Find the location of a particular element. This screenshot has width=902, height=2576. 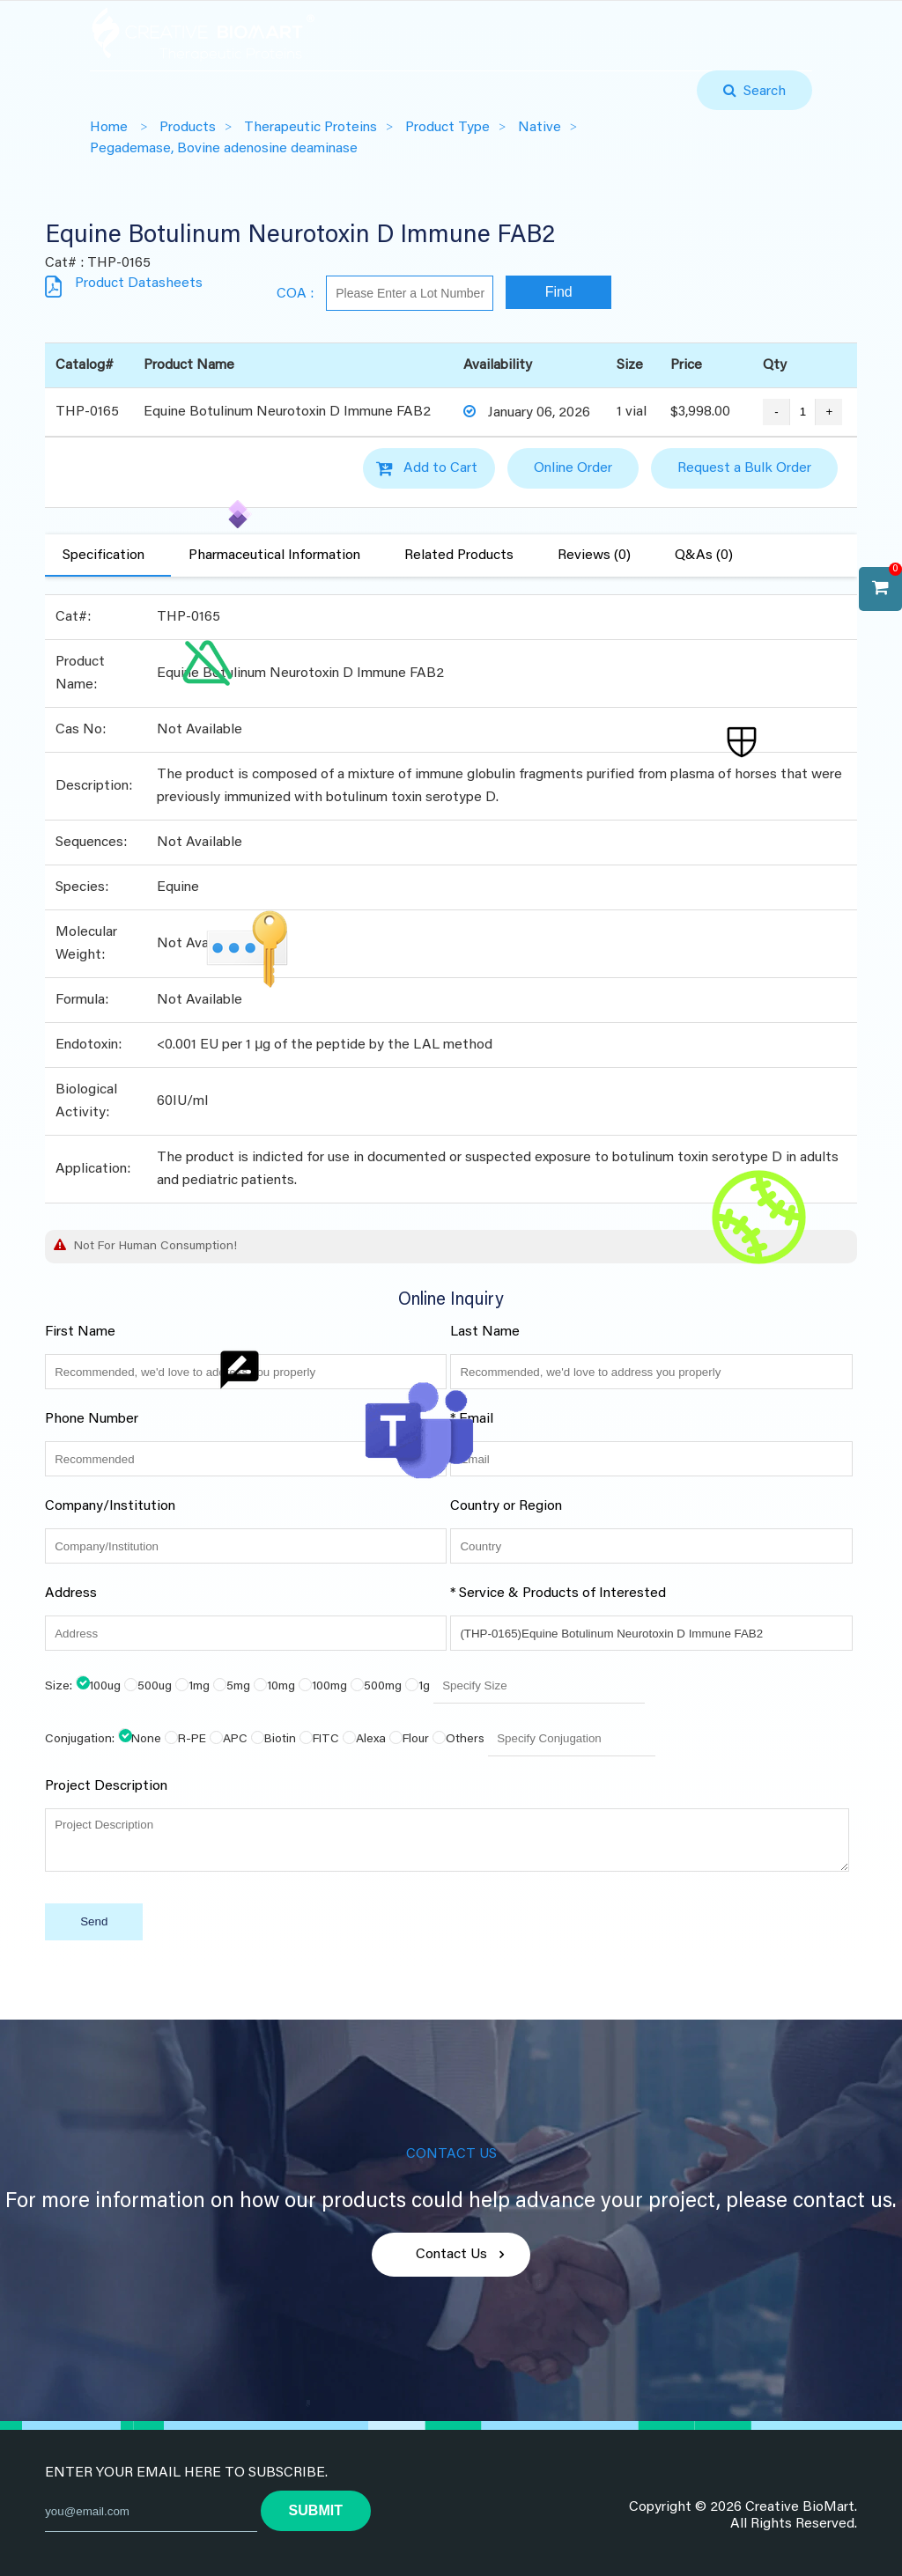

manage saved passwords and login credentials is located at coordinates (247, 948).